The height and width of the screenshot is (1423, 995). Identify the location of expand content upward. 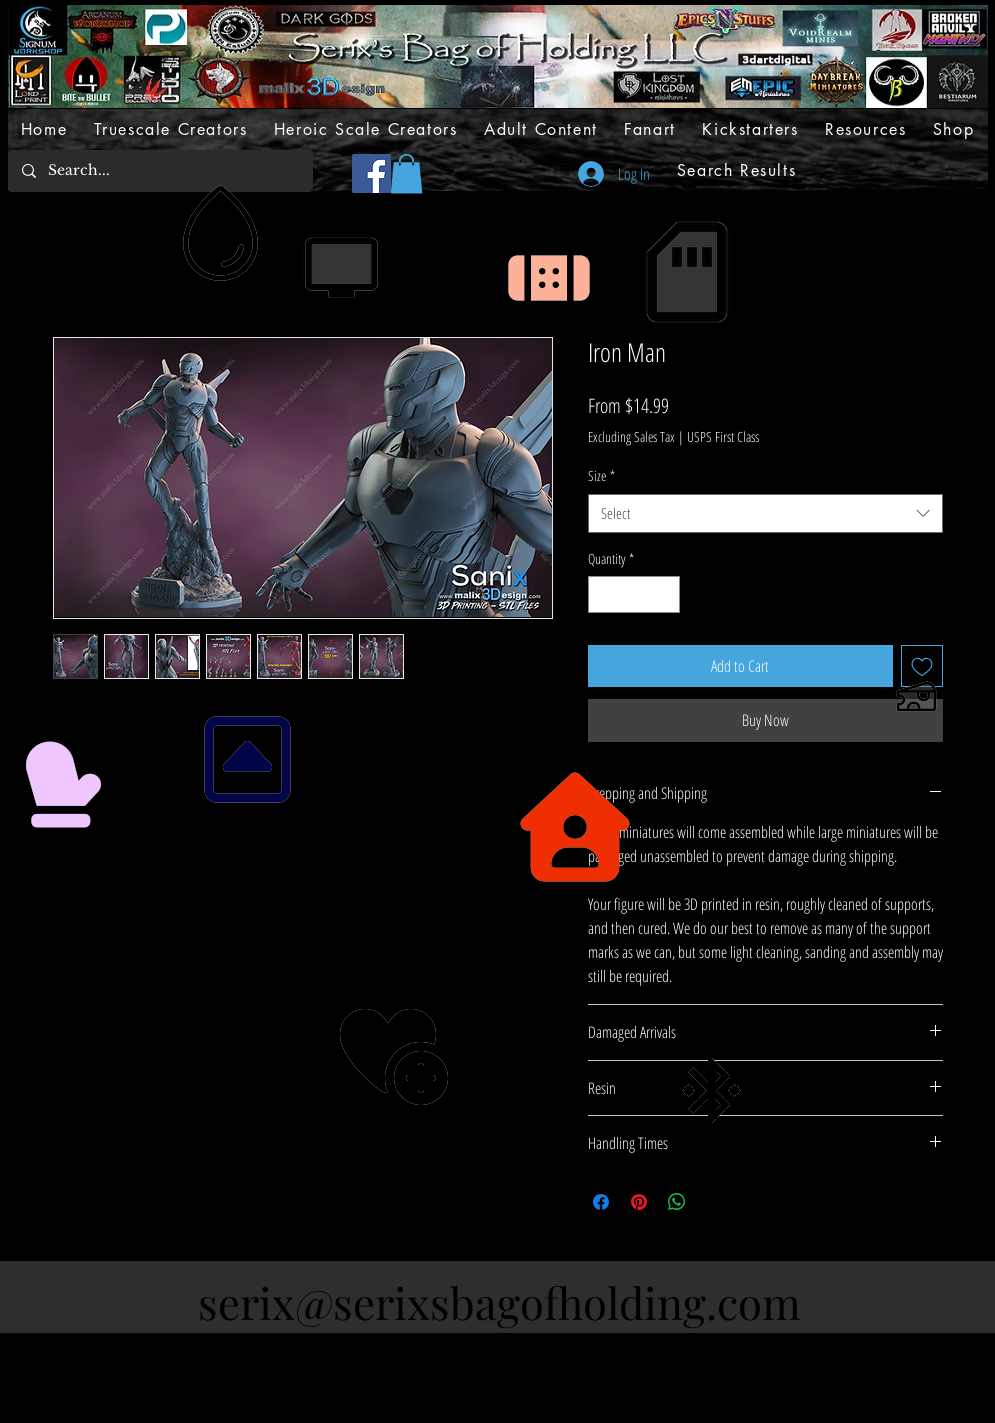
(247, 759).